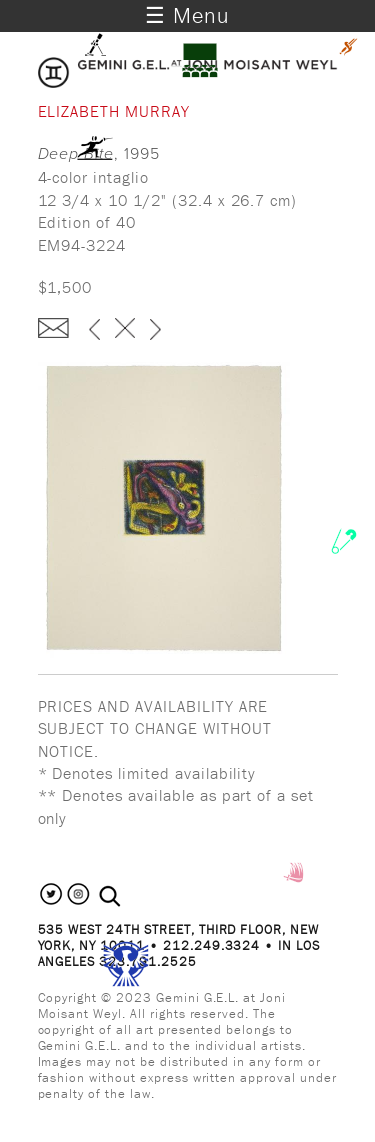  I want to click on access weapons or combat equipment, so click(348, 47).